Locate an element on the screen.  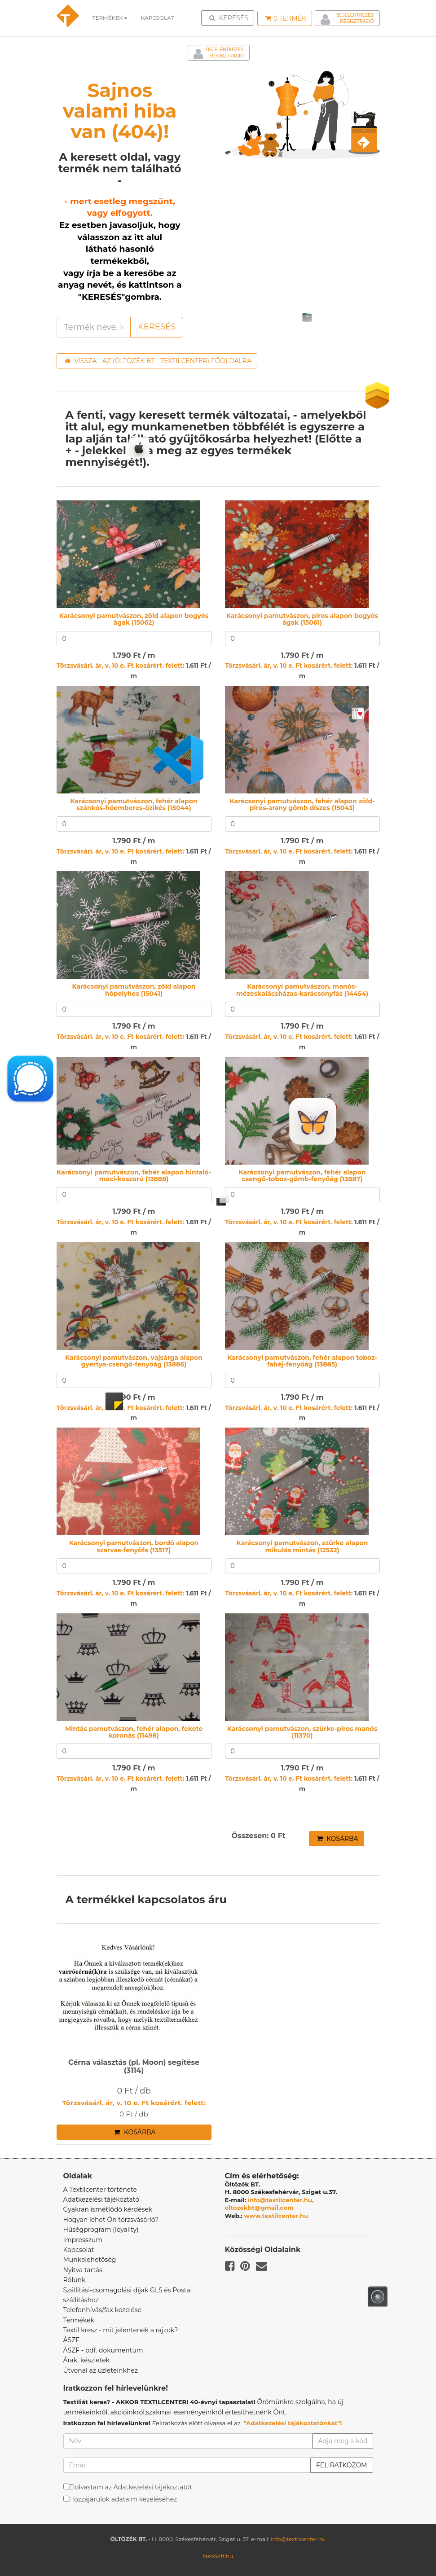
open Signal messenger is located at coordinates (30, 1078).